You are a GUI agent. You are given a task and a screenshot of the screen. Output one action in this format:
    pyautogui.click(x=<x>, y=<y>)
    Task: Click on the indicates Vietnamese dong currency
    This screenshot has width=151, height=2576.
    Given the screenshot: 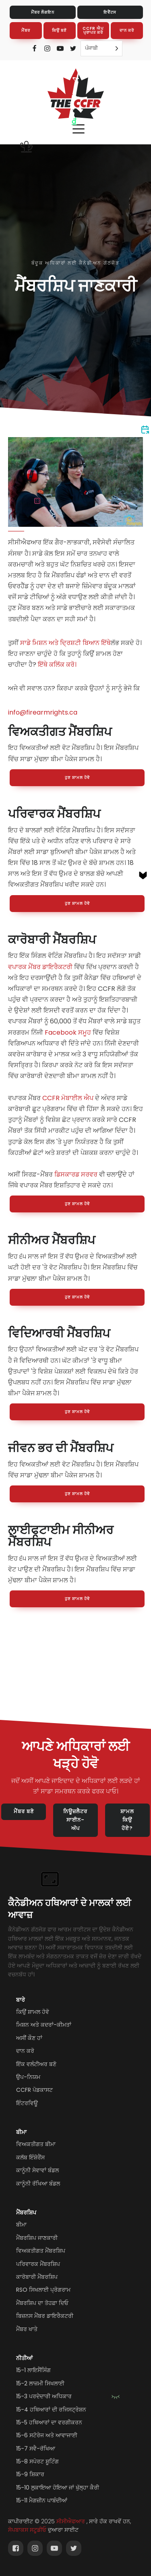 What is the action you would take?
    pyautogui.click(x=74, y=121)
    